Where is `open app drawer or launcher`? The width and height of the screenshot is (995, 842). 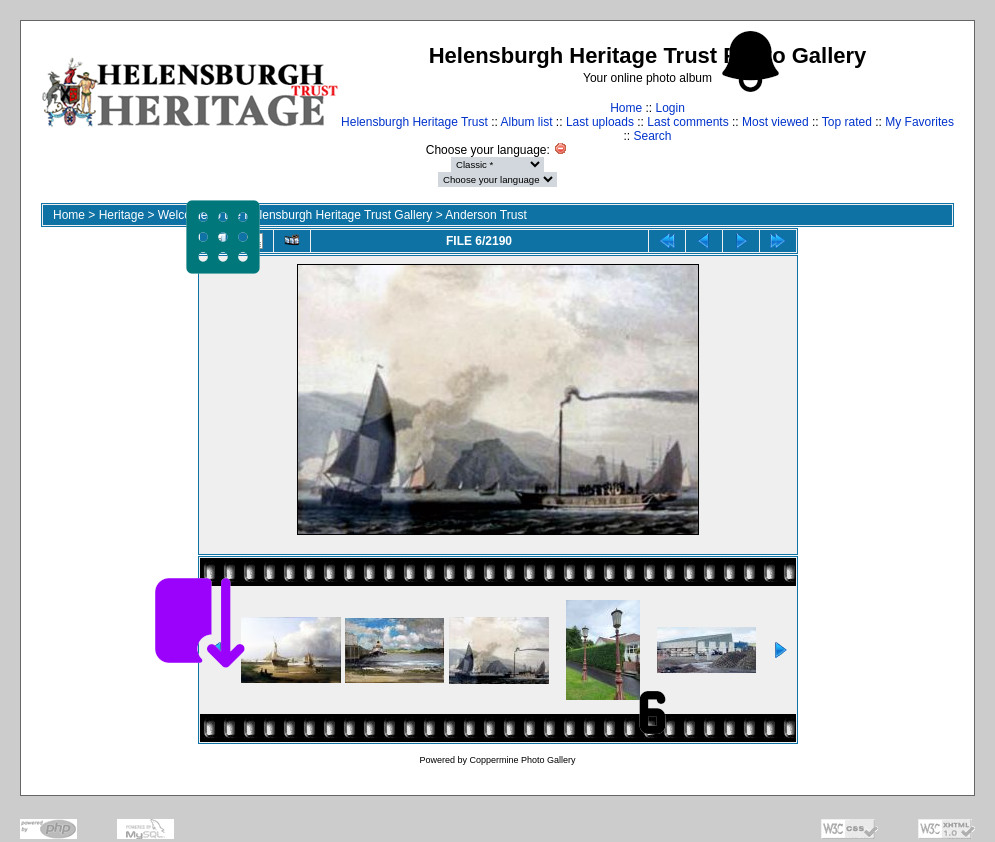
open app drawer or launcher is located at coordinates (223, 237).